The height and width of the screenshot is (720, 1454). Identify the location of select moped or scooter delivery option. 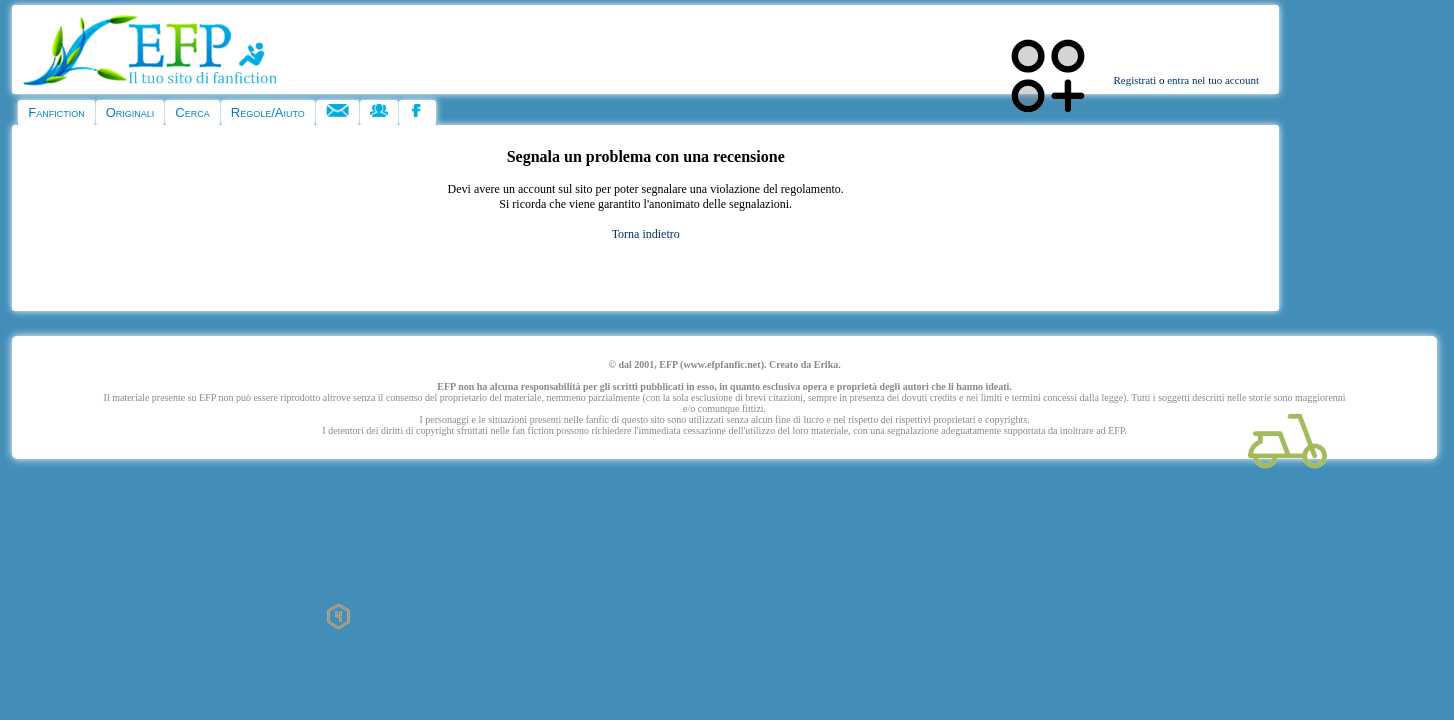
(1287, 443).